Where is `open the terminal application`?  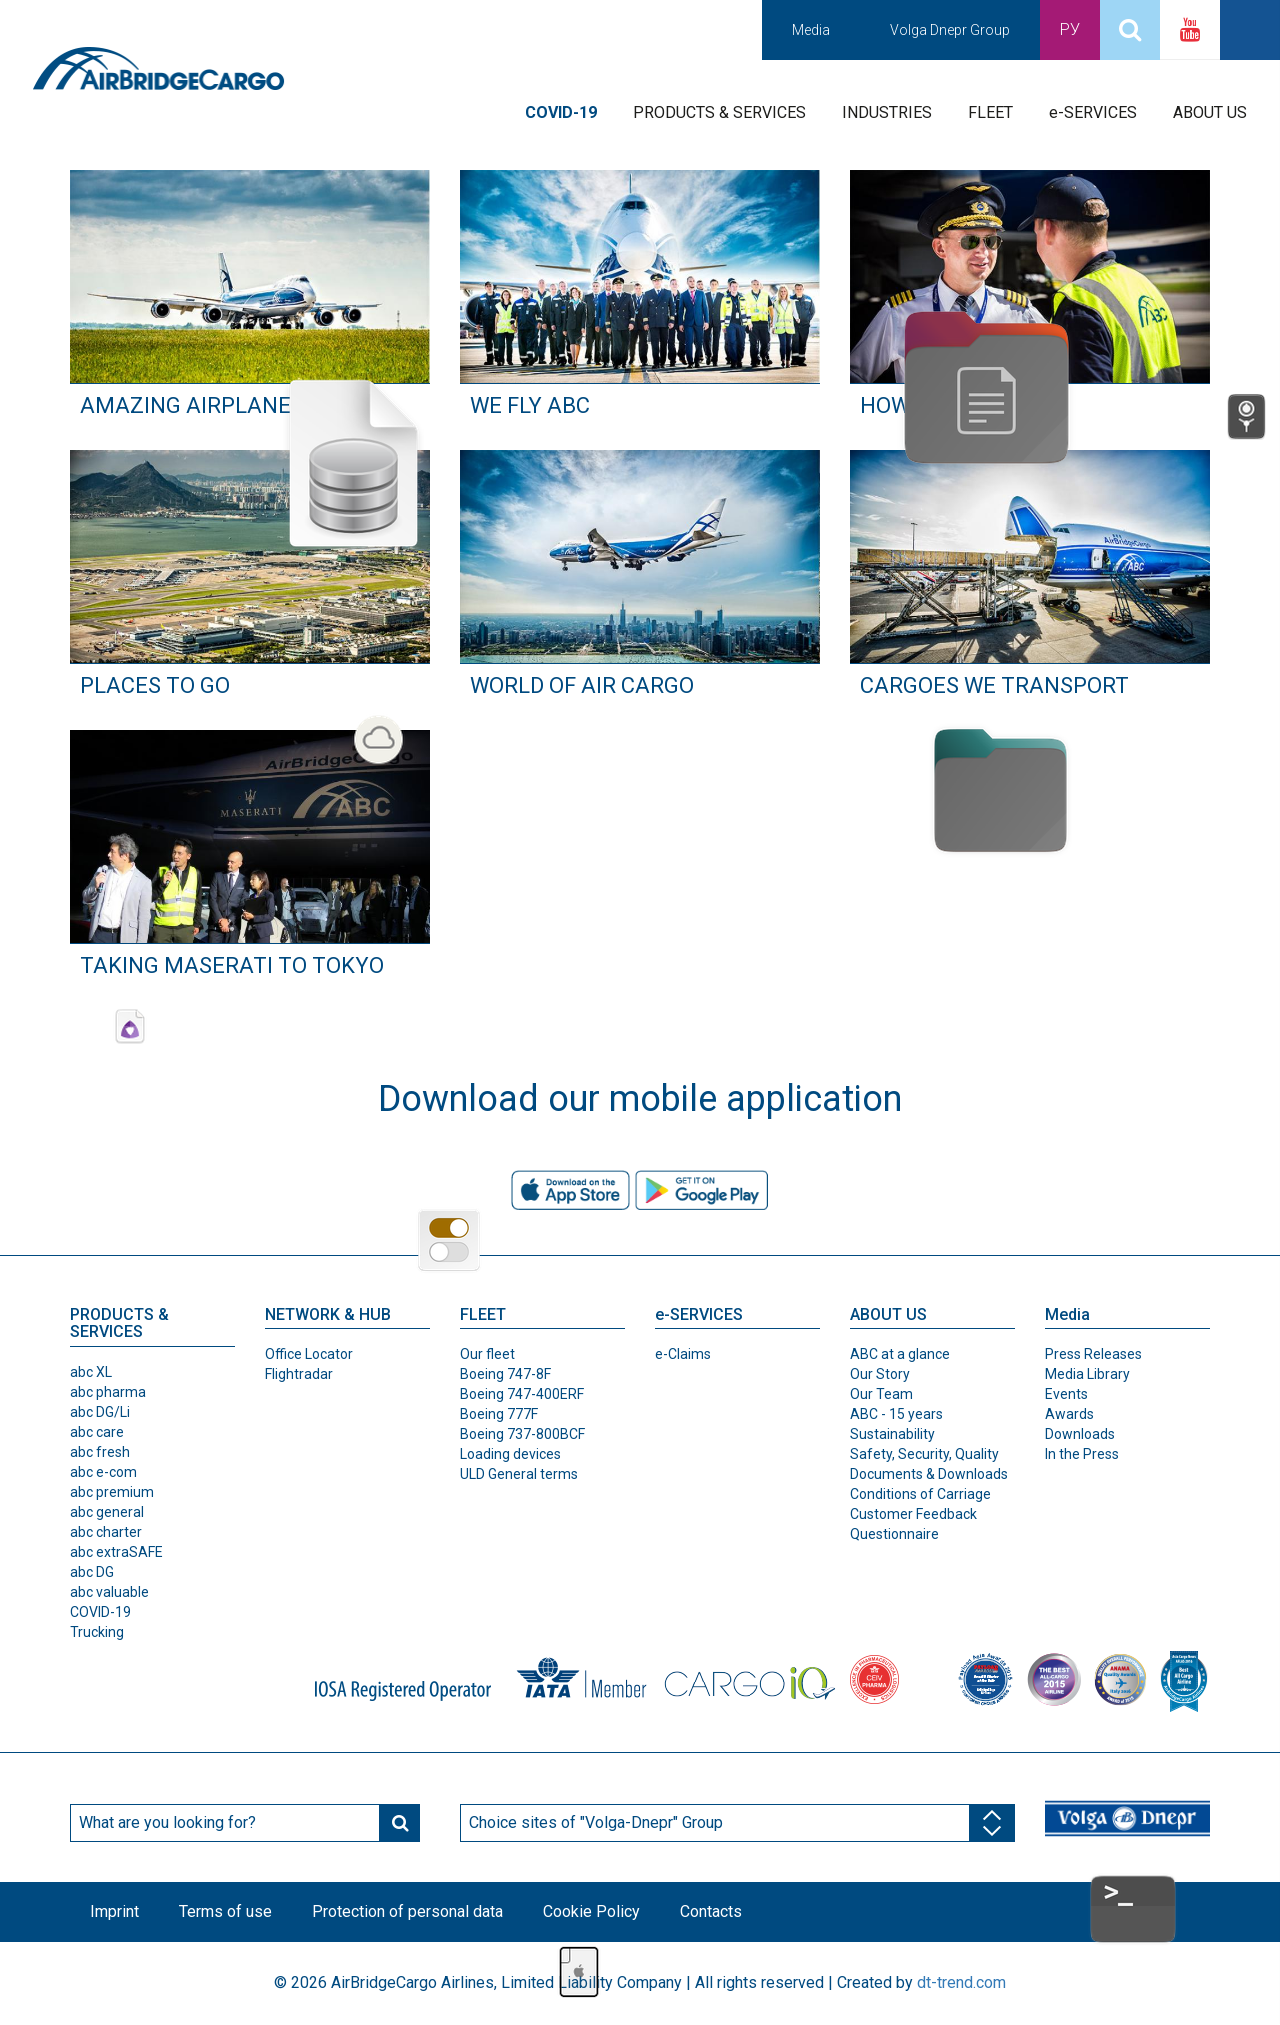 open the terminal application is located at coordinates (1133, 1909).